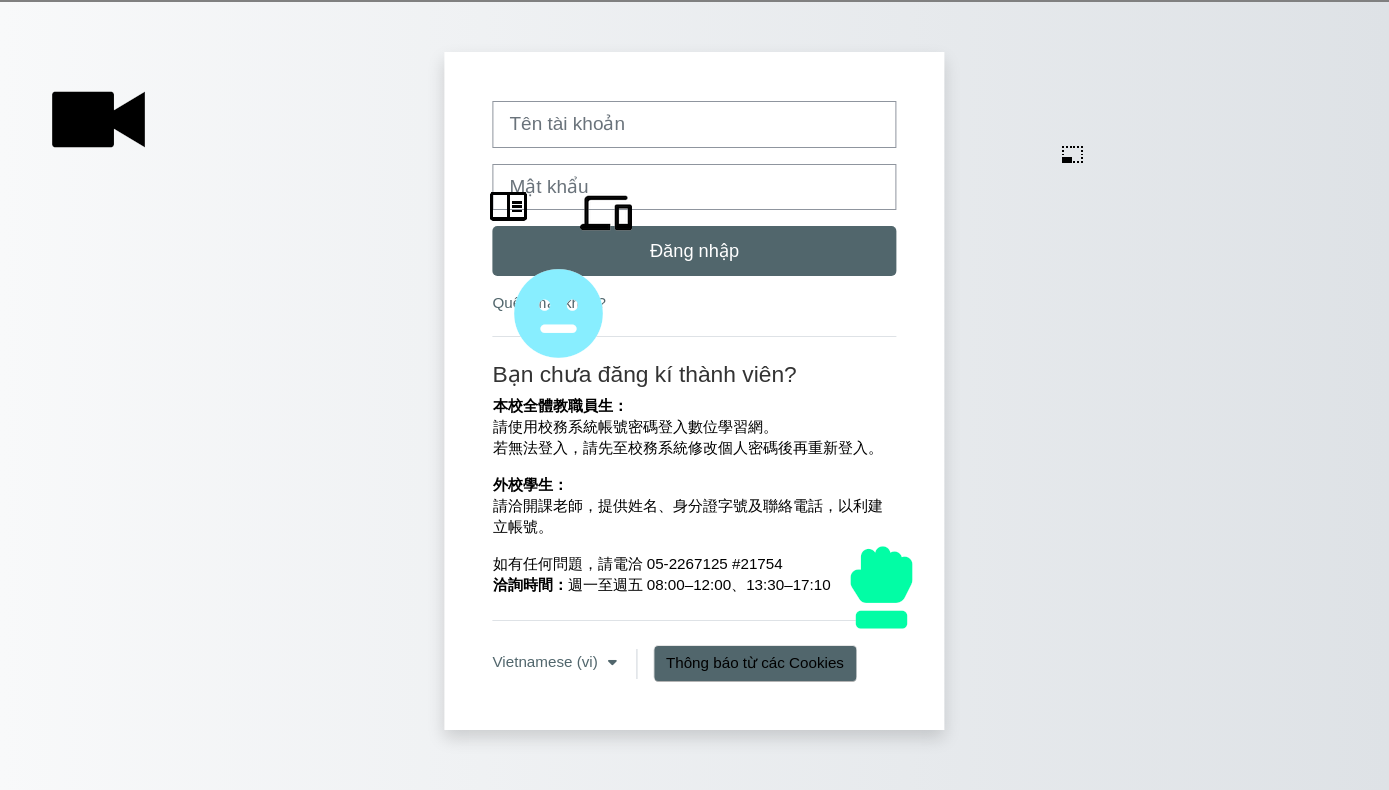 The image size is (1389, 790). Describe the element at coordinates (98, 119) in the screenshot. I see `start a video call` at that location.